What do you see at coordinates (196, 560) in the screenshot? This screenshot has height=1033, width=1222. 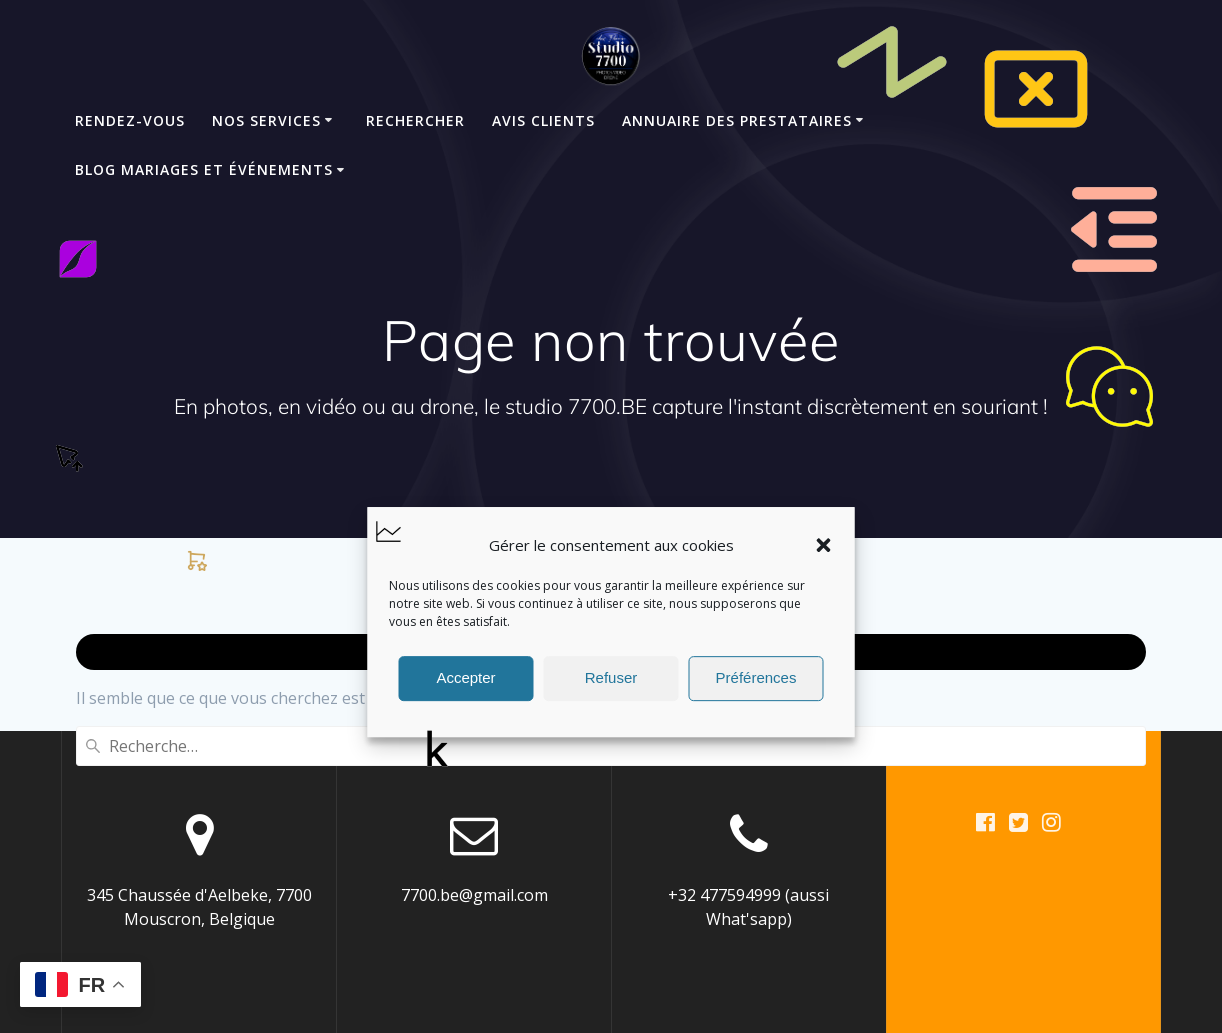 I see `view favorite or starred items in cart` at bounding box center [196, 560].